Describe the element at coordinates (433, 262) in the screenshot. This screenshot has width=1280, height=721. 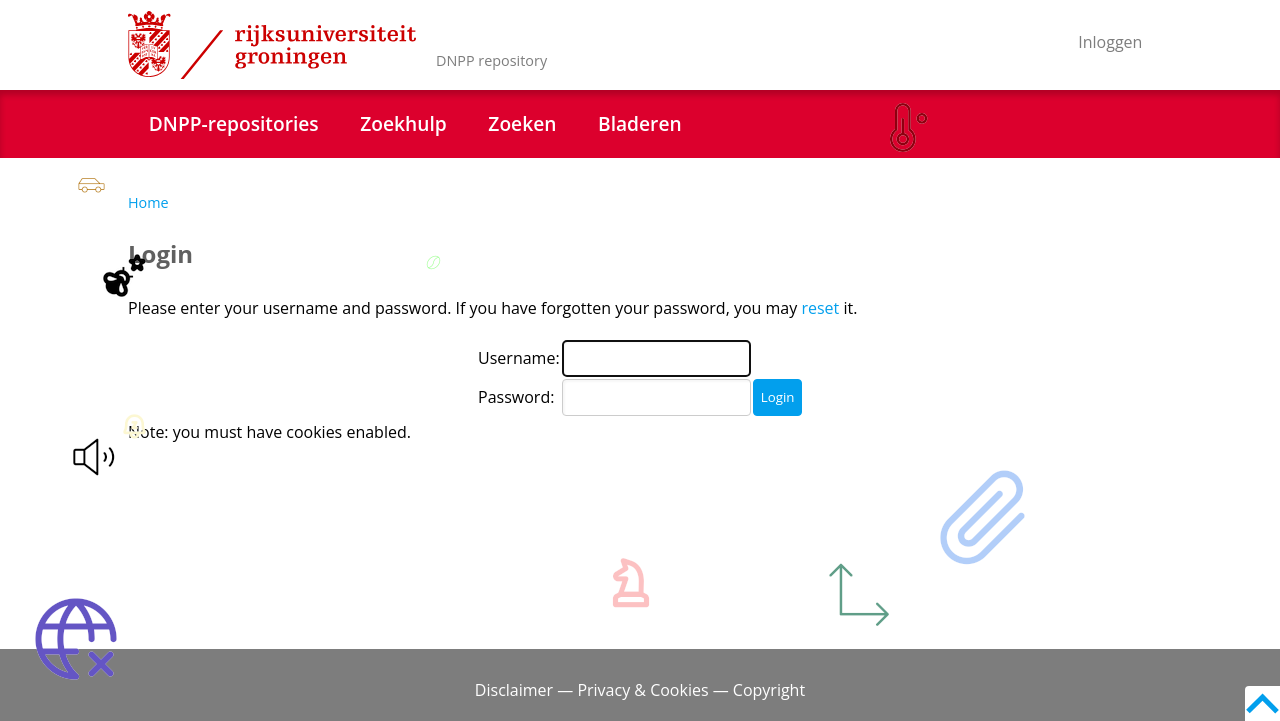
I see `browse coffee shop locations` at that location.